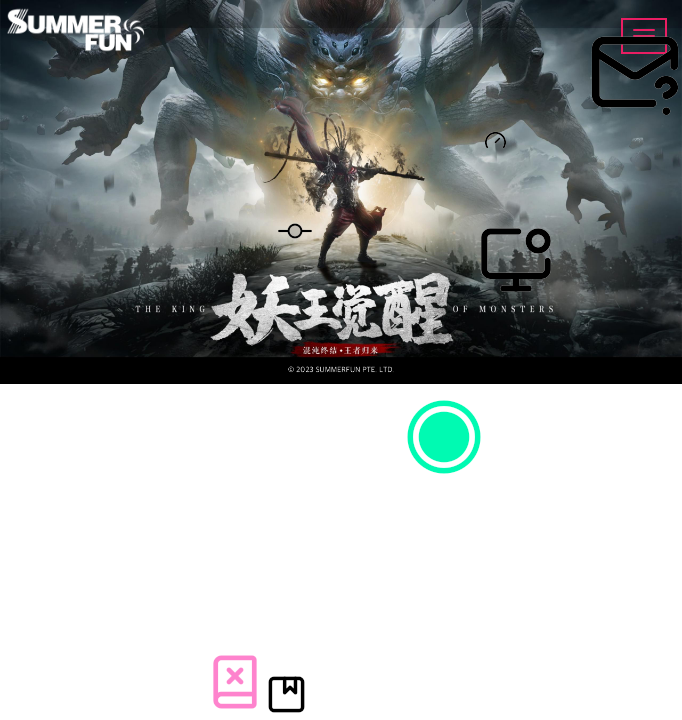 The height and width of the screenshot is (720, 682). Describe the element at coordinates (516, 260) in the screenshot. I see `indicates active screen recording or broadcast` at that location.